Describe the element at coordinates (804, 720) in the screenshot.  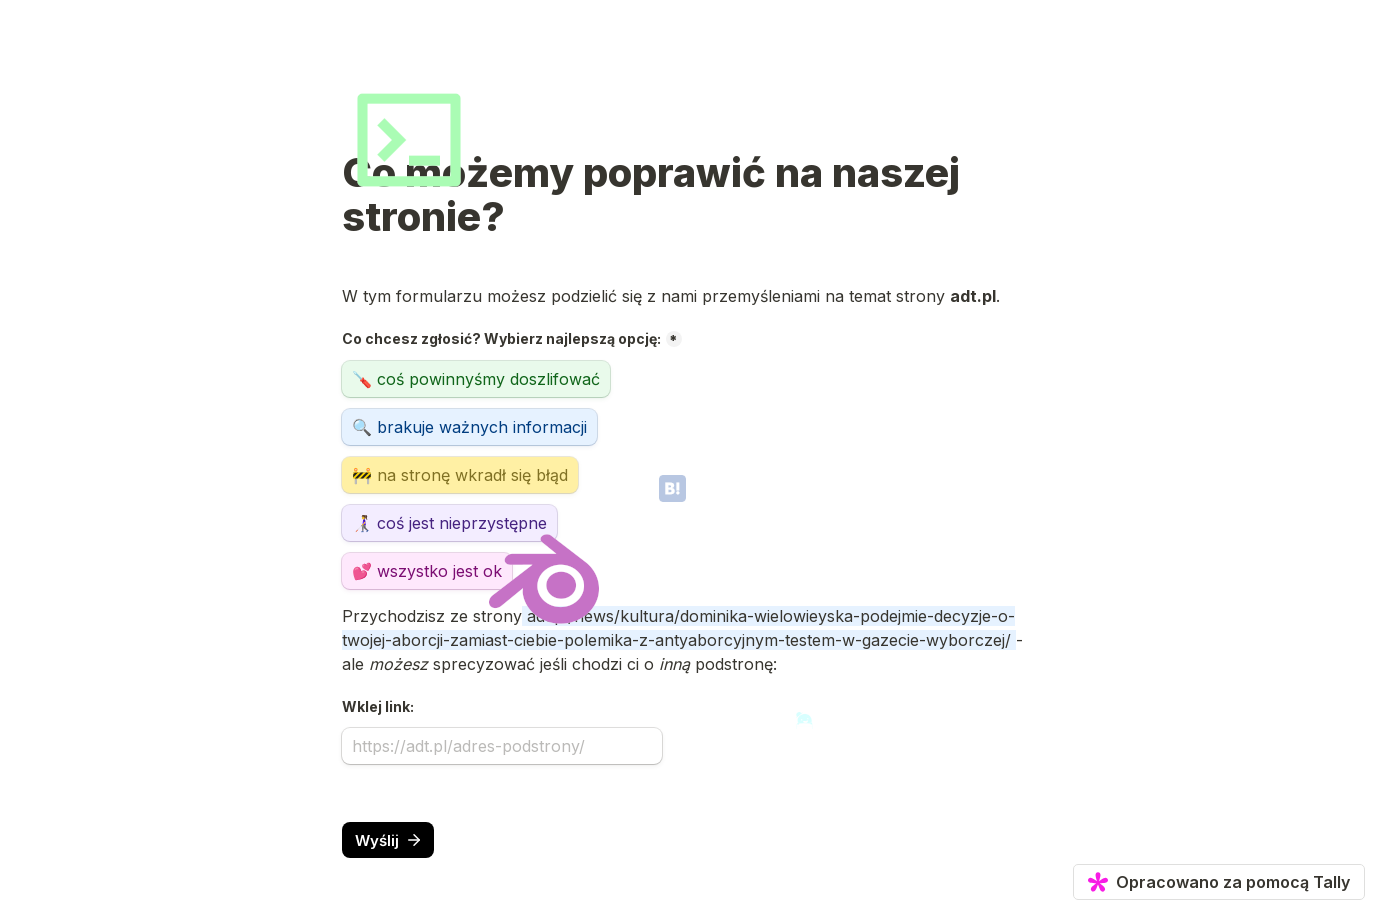
I see `open the Tapas app` at that location.